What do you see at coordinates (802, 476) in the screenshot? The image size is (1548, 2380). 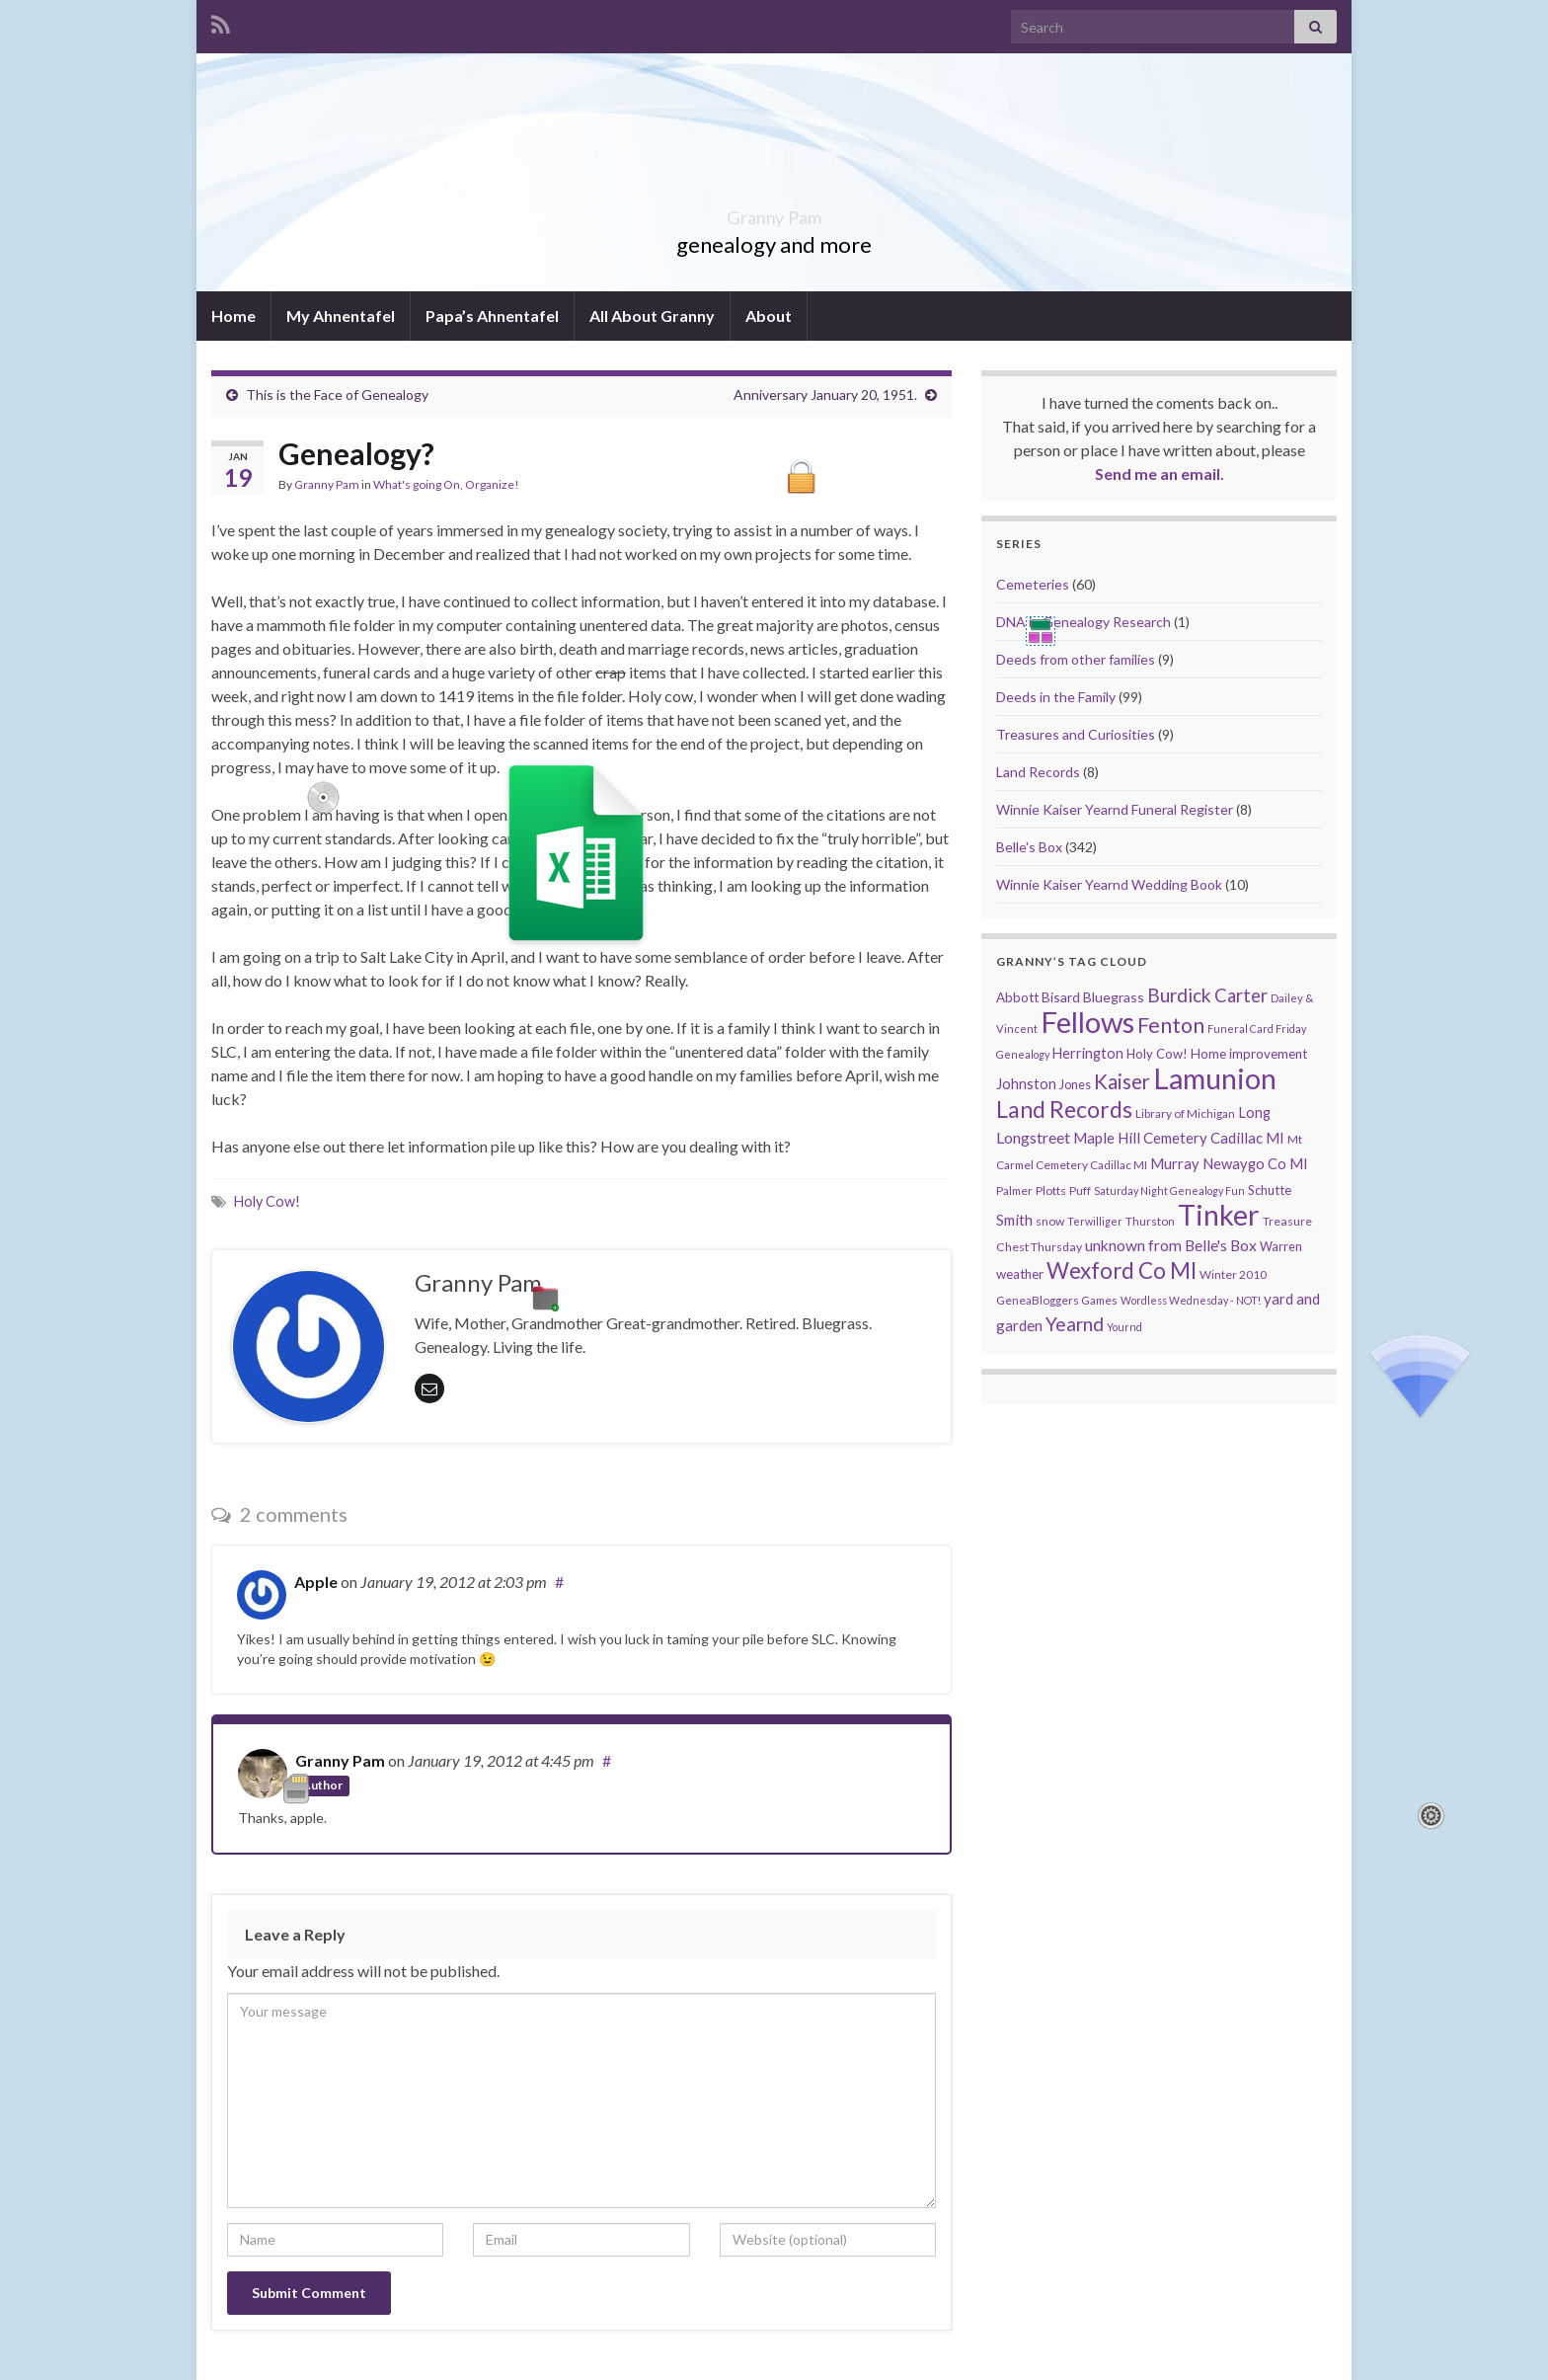 I see `indicates a locked or protected item` at bounding box center [802, 476].